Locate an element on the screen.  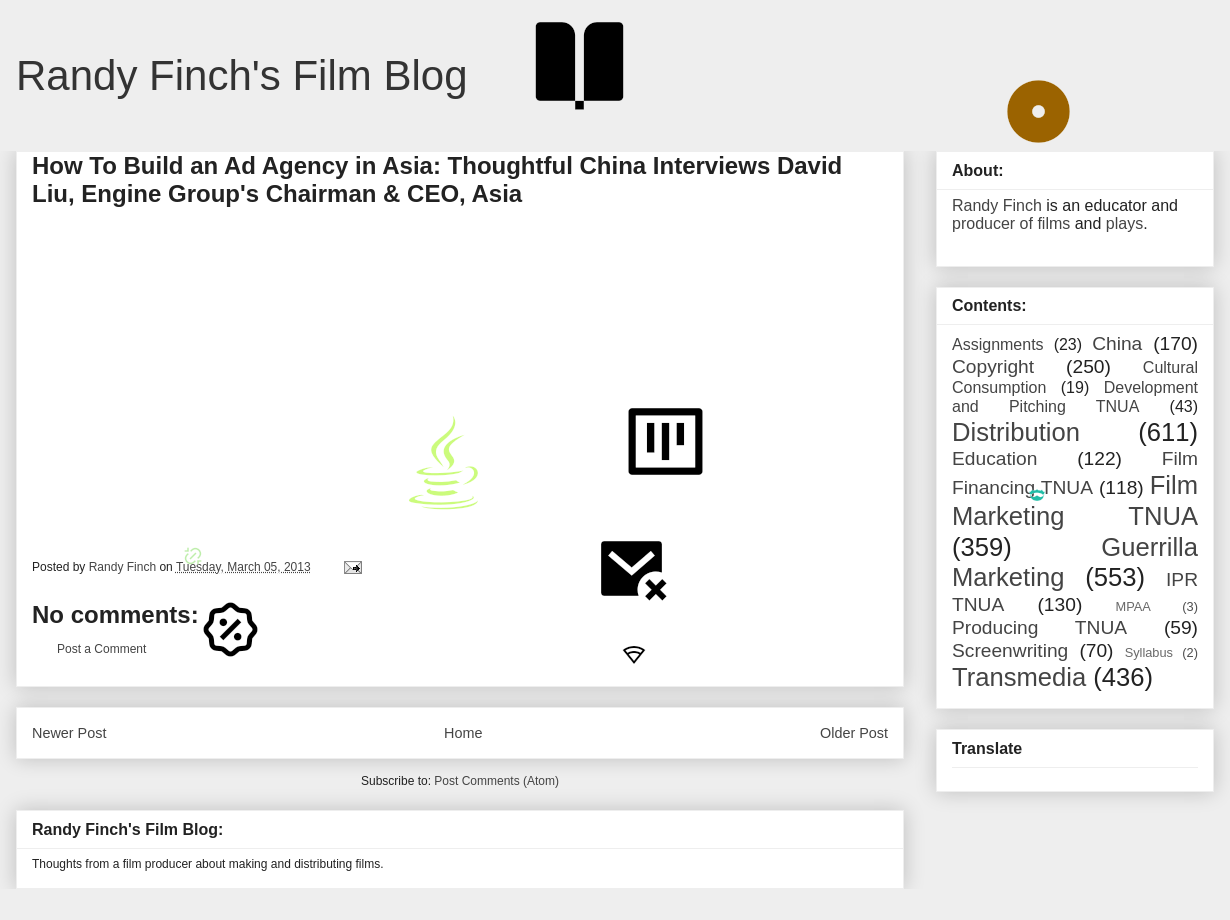
java programming language logo is located at coordinates (443, 462).